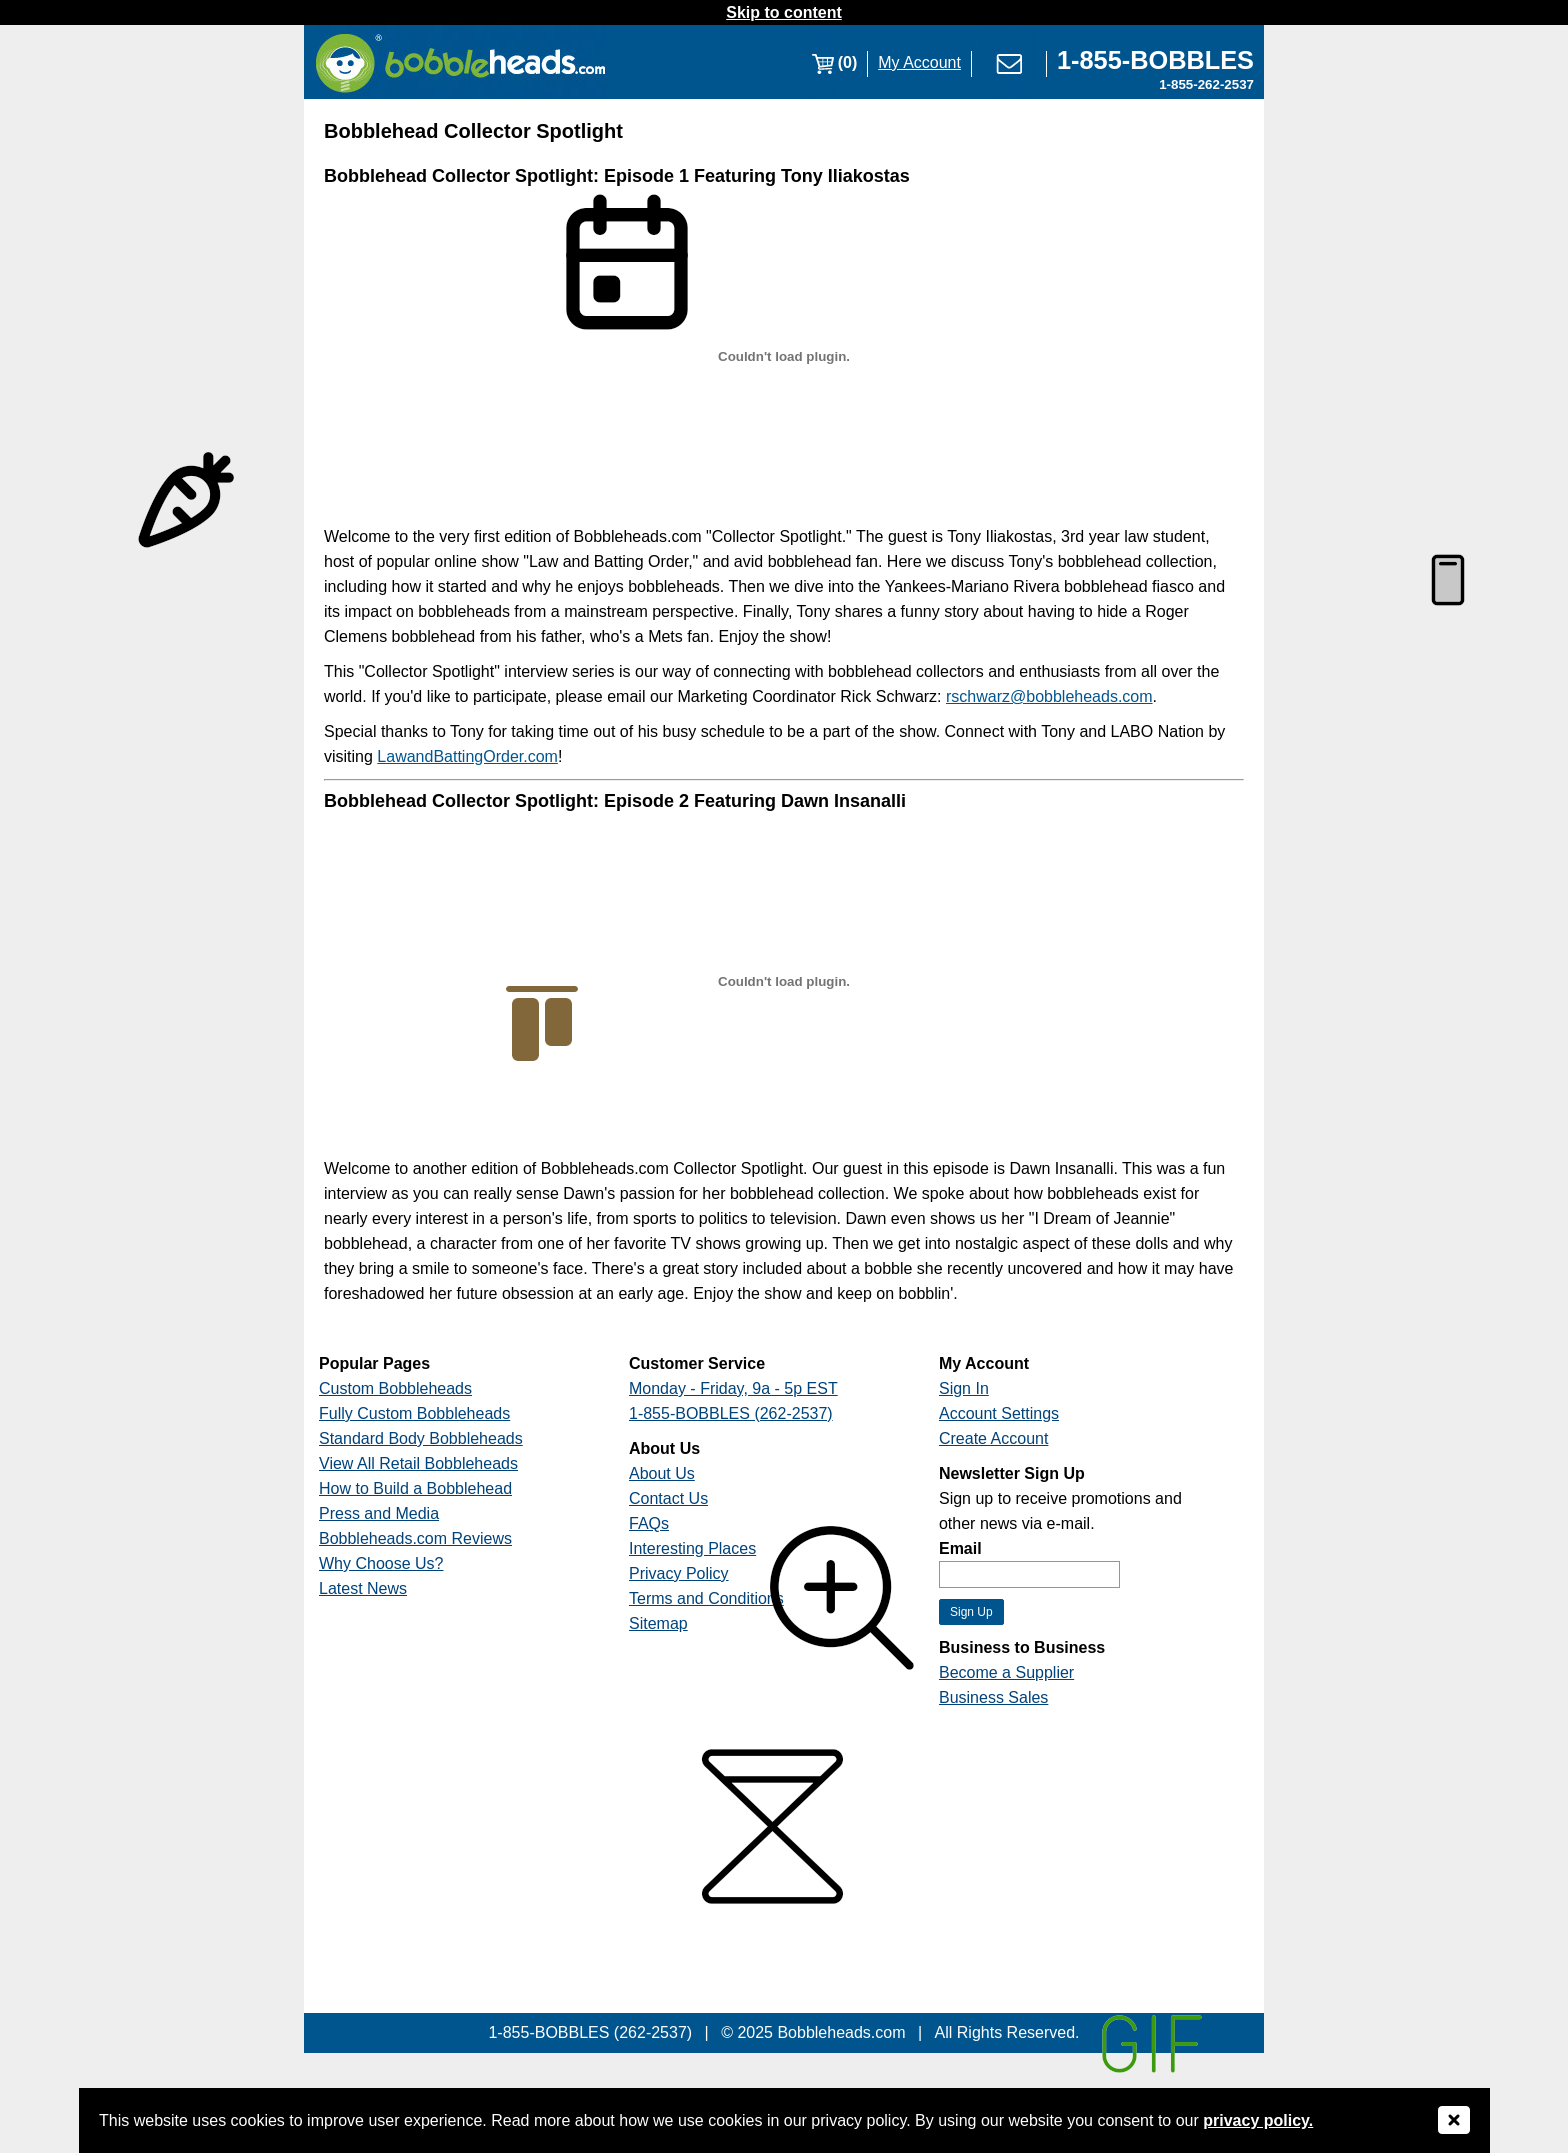 The width and height of the screenshot is (1568, 2153). What do you see at coordinates (627, 262) in the screenshot?
I see `view or add a calendar event` at bounding box center [627, 262].